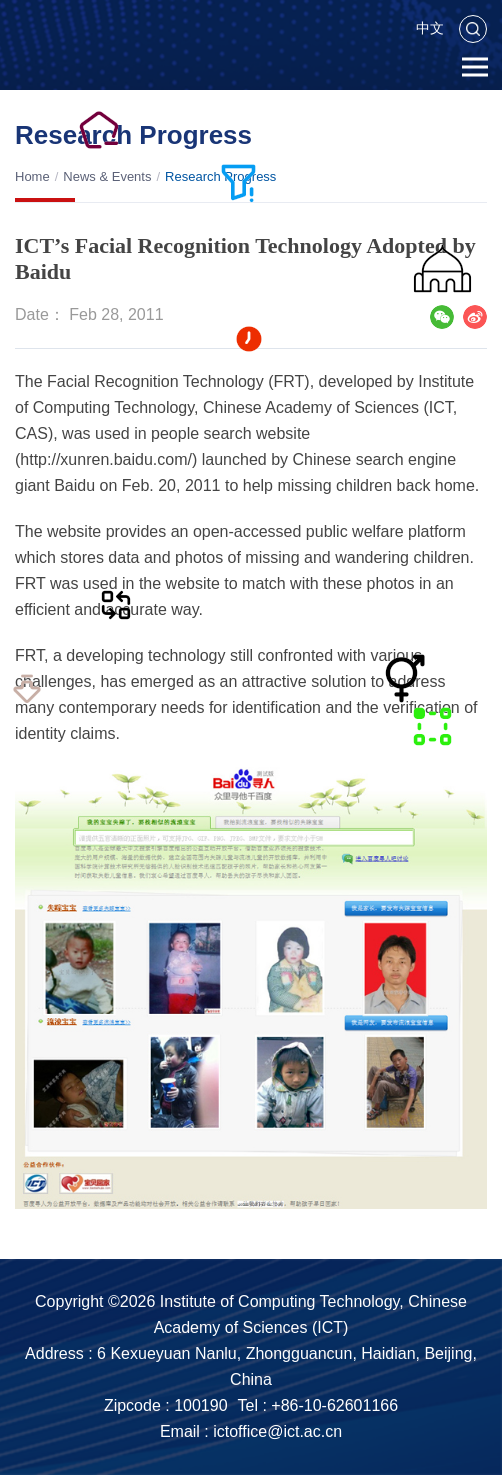  What do you see at coordinates (432, 726) in the screenshot?
I see `set transform anchor to top-left corner` at bounding box center [432, 726].